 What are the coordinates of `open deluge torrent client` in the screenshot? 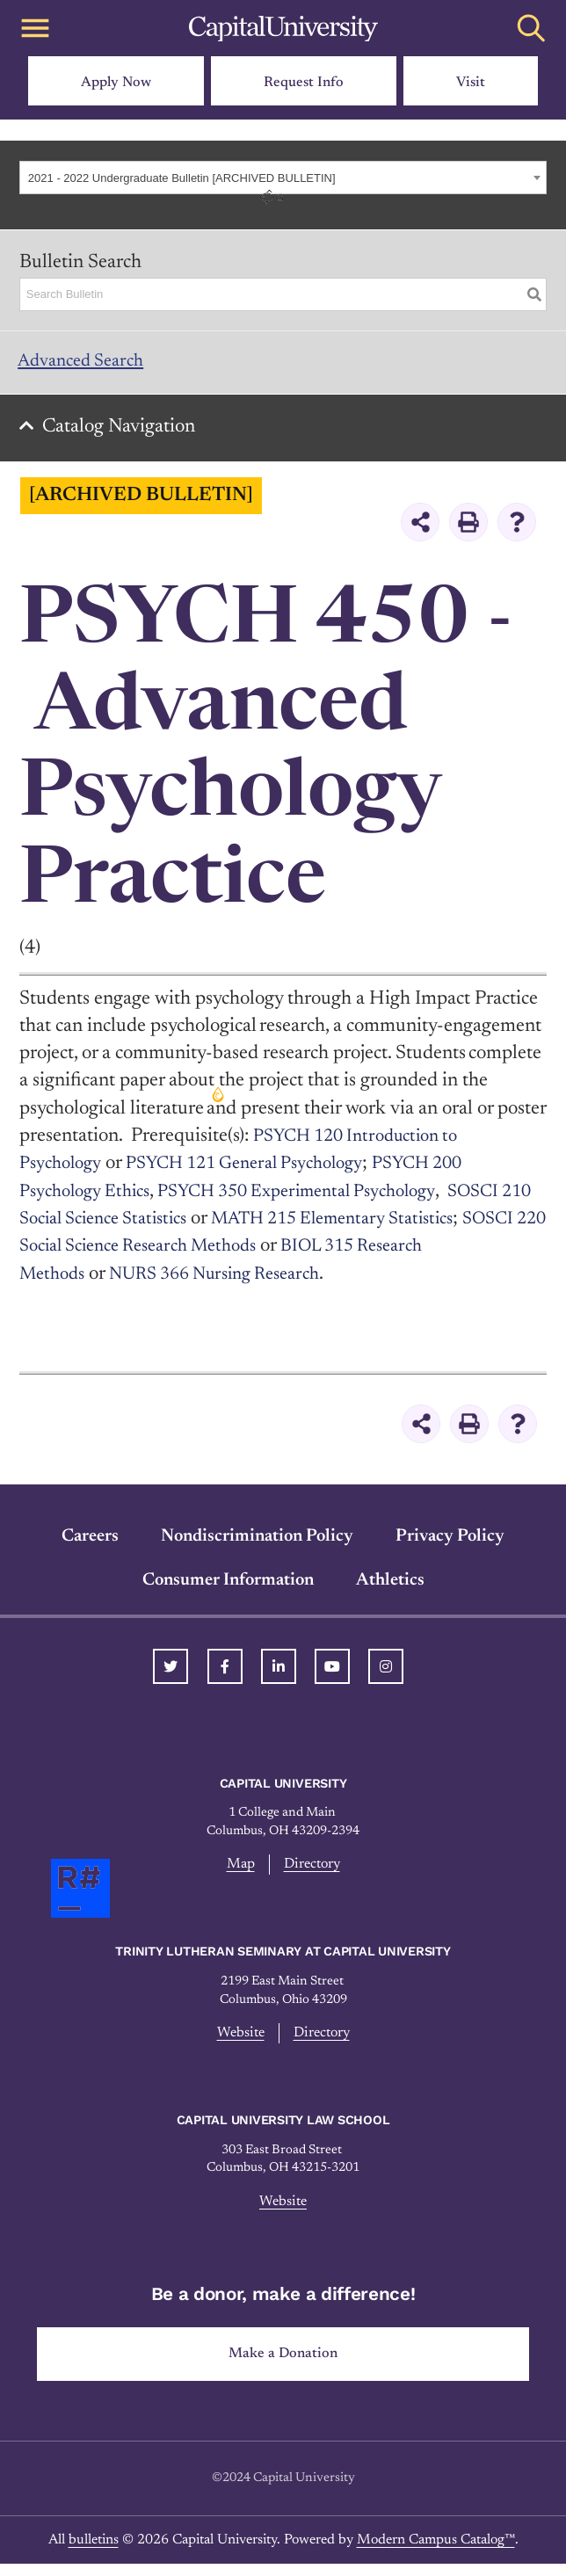 It's located at (218, 1094).